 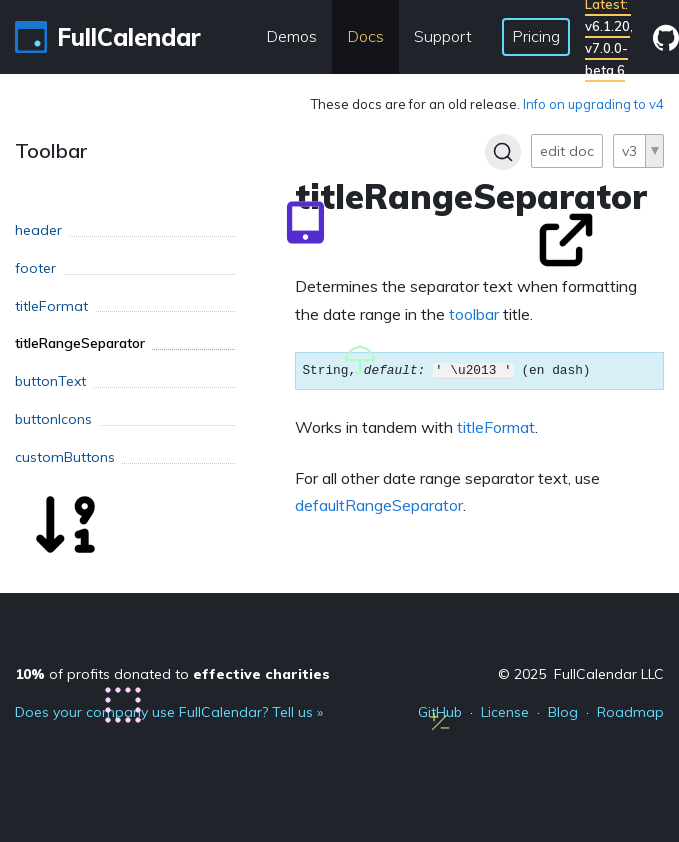 What do you see at coordinates (360, 360) in the screenshot?
I see `view weather protection or rain forecast` at bounding box center [360, 360].